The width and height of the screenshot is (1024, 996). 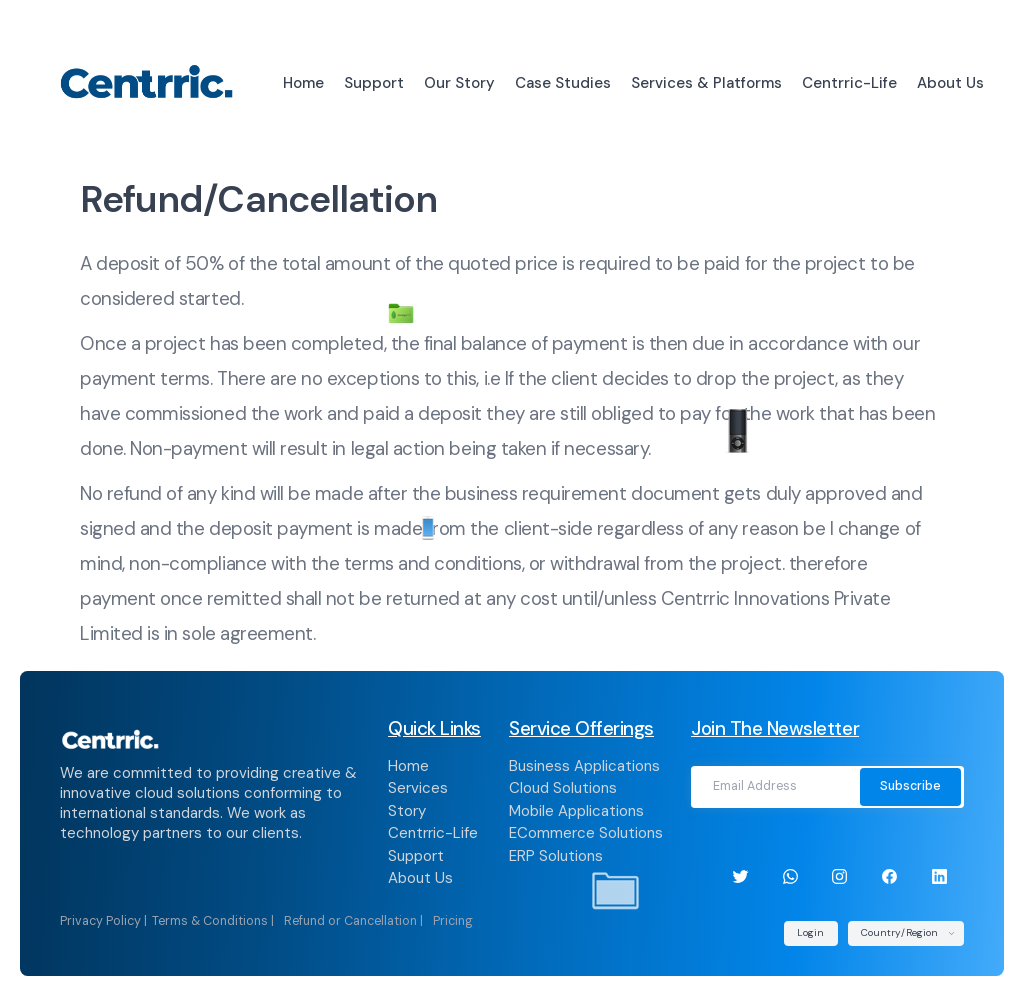 What do you see at coordinates (428, 528) in the screenshot?
I see `manage connected iPhone device` at bounding box center [428, 528].